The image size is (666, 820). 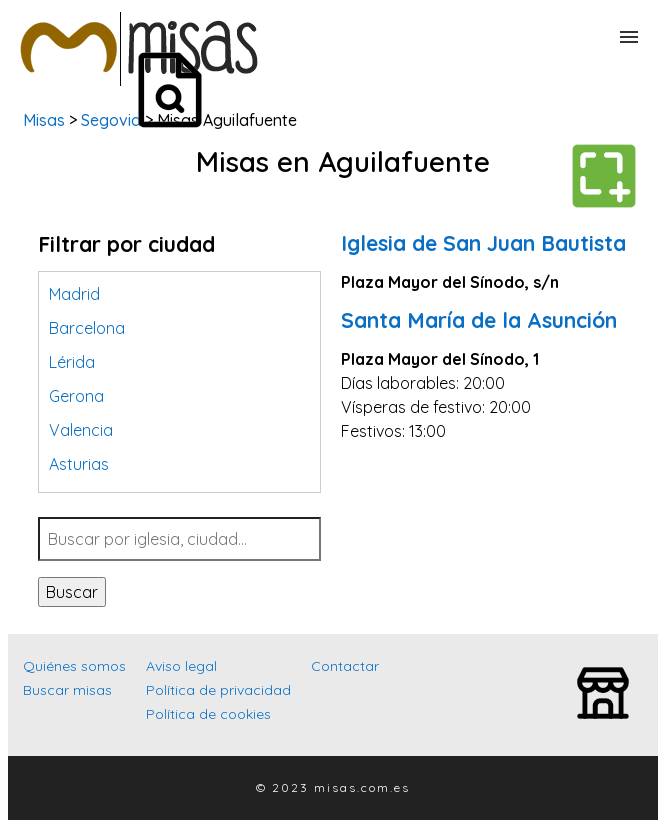 What do you see at coordinates (604, 176) in the screenshot?
I see `add to current selection` at bounding box center [604, 176].